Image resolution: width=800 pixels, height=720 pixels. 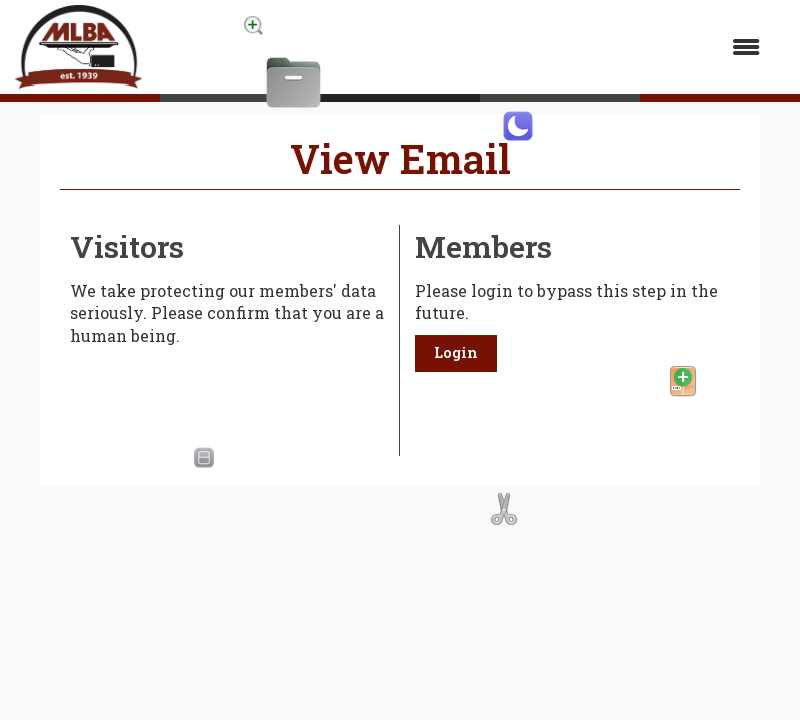 What do you see at coordinates (293, 82) in the screenshot?
I see `open file manager application` at bounding box center [293, 82].